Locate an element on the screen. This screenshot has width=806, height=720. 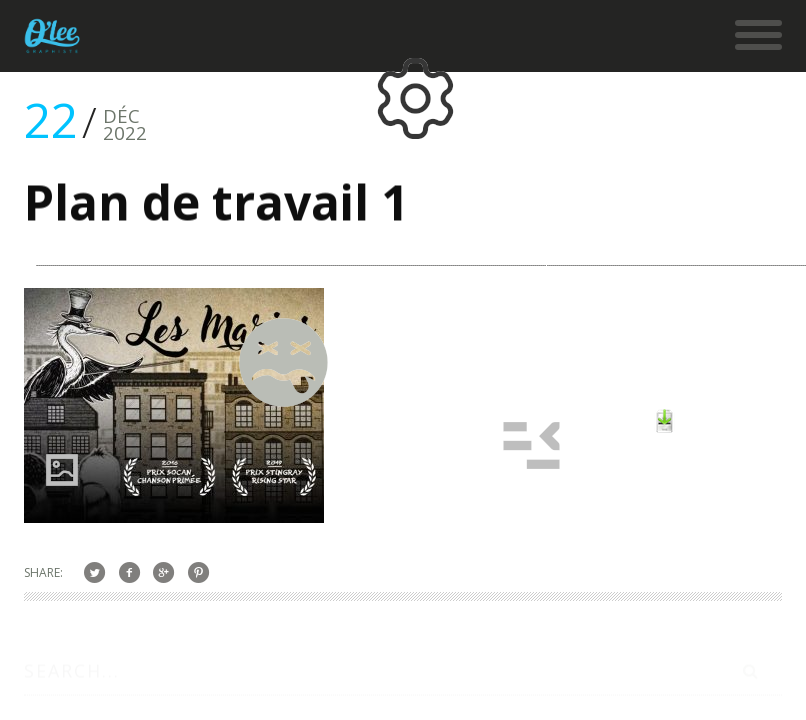
save the current document is located at coordinates (664, 421).